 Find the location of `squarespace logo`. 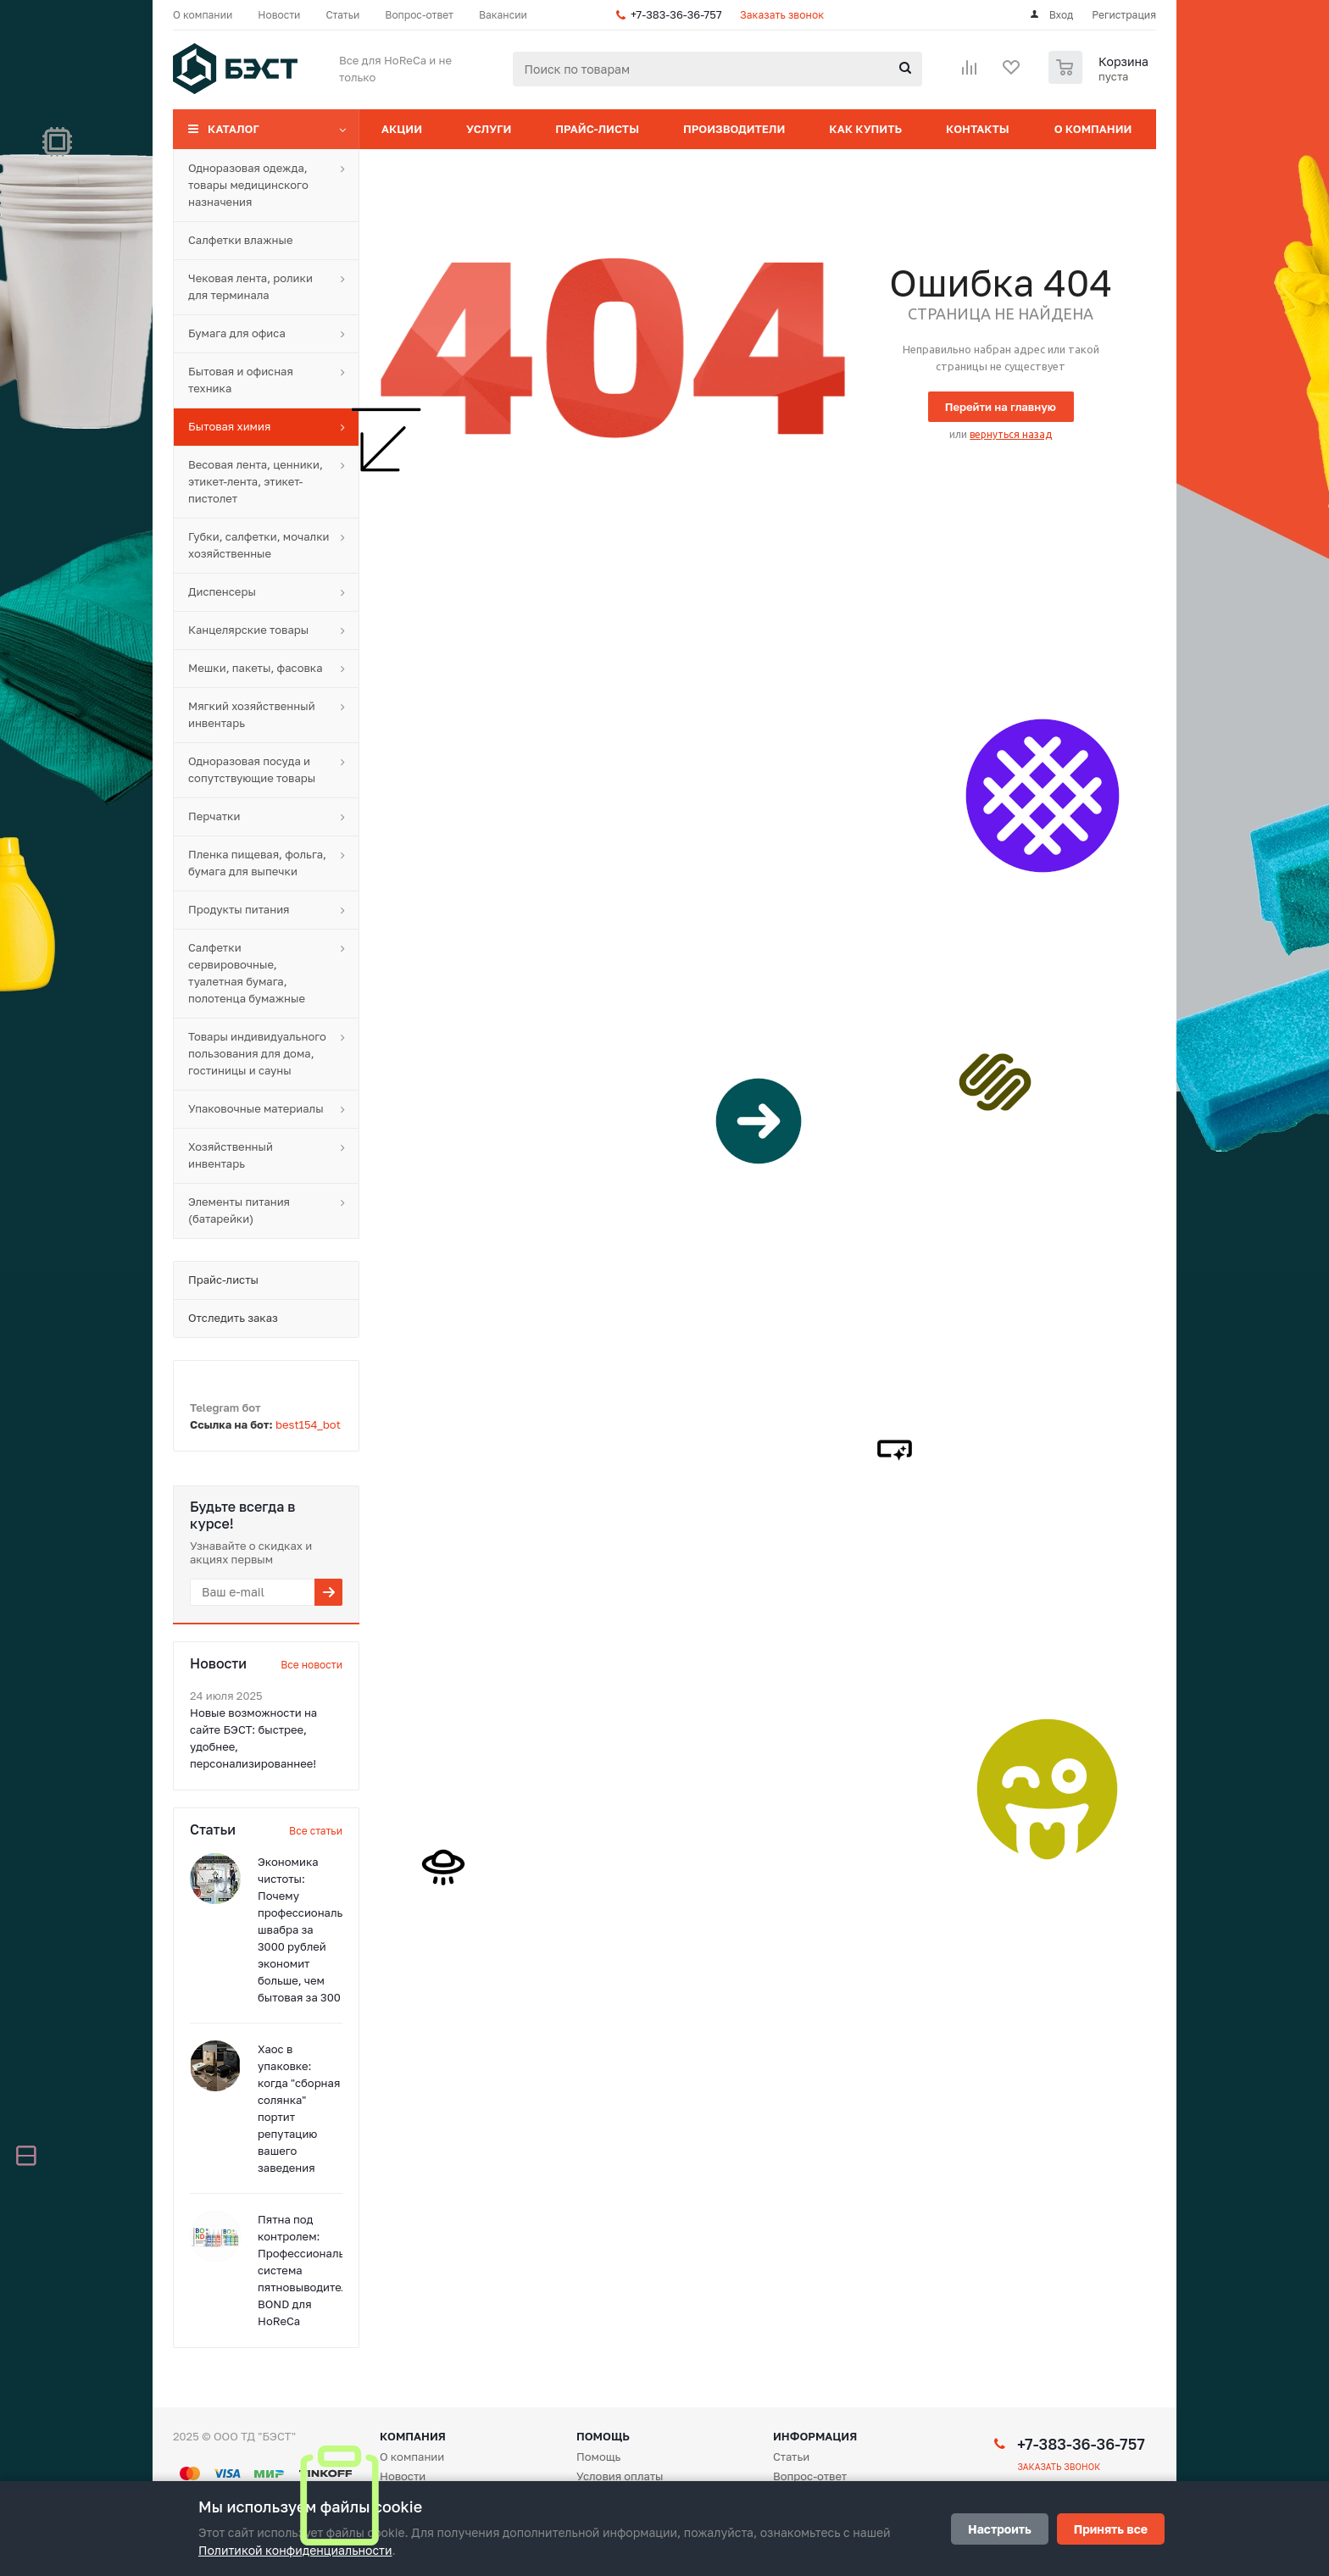

squarespace logo is located at coordinates (995, 1082).